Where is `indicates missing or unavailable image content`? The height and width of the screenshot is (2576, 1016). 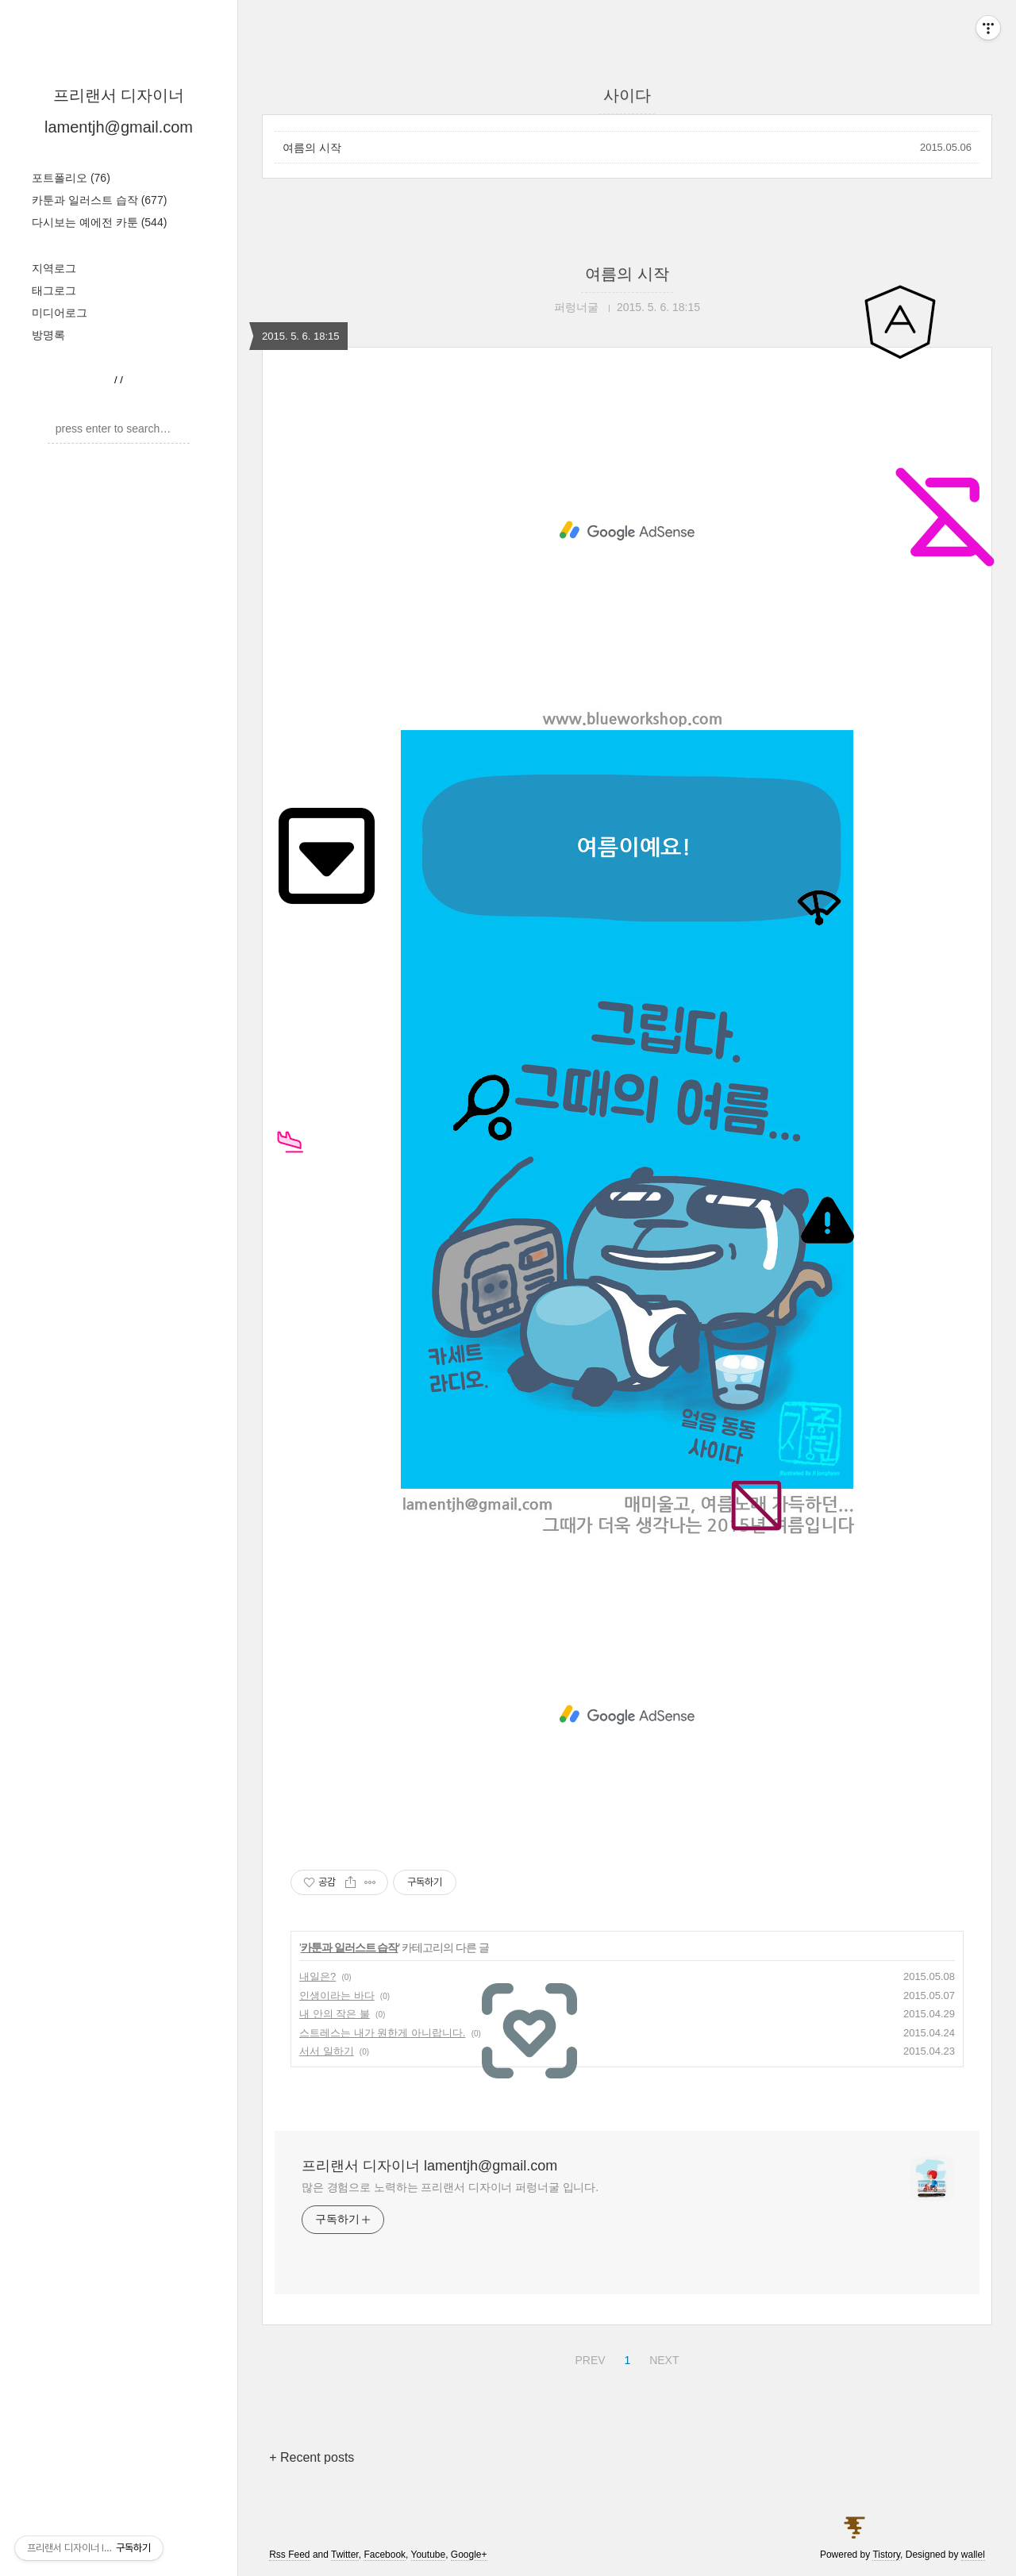
indicates missing or unavailable image content is located at coordinates (756, 1505).